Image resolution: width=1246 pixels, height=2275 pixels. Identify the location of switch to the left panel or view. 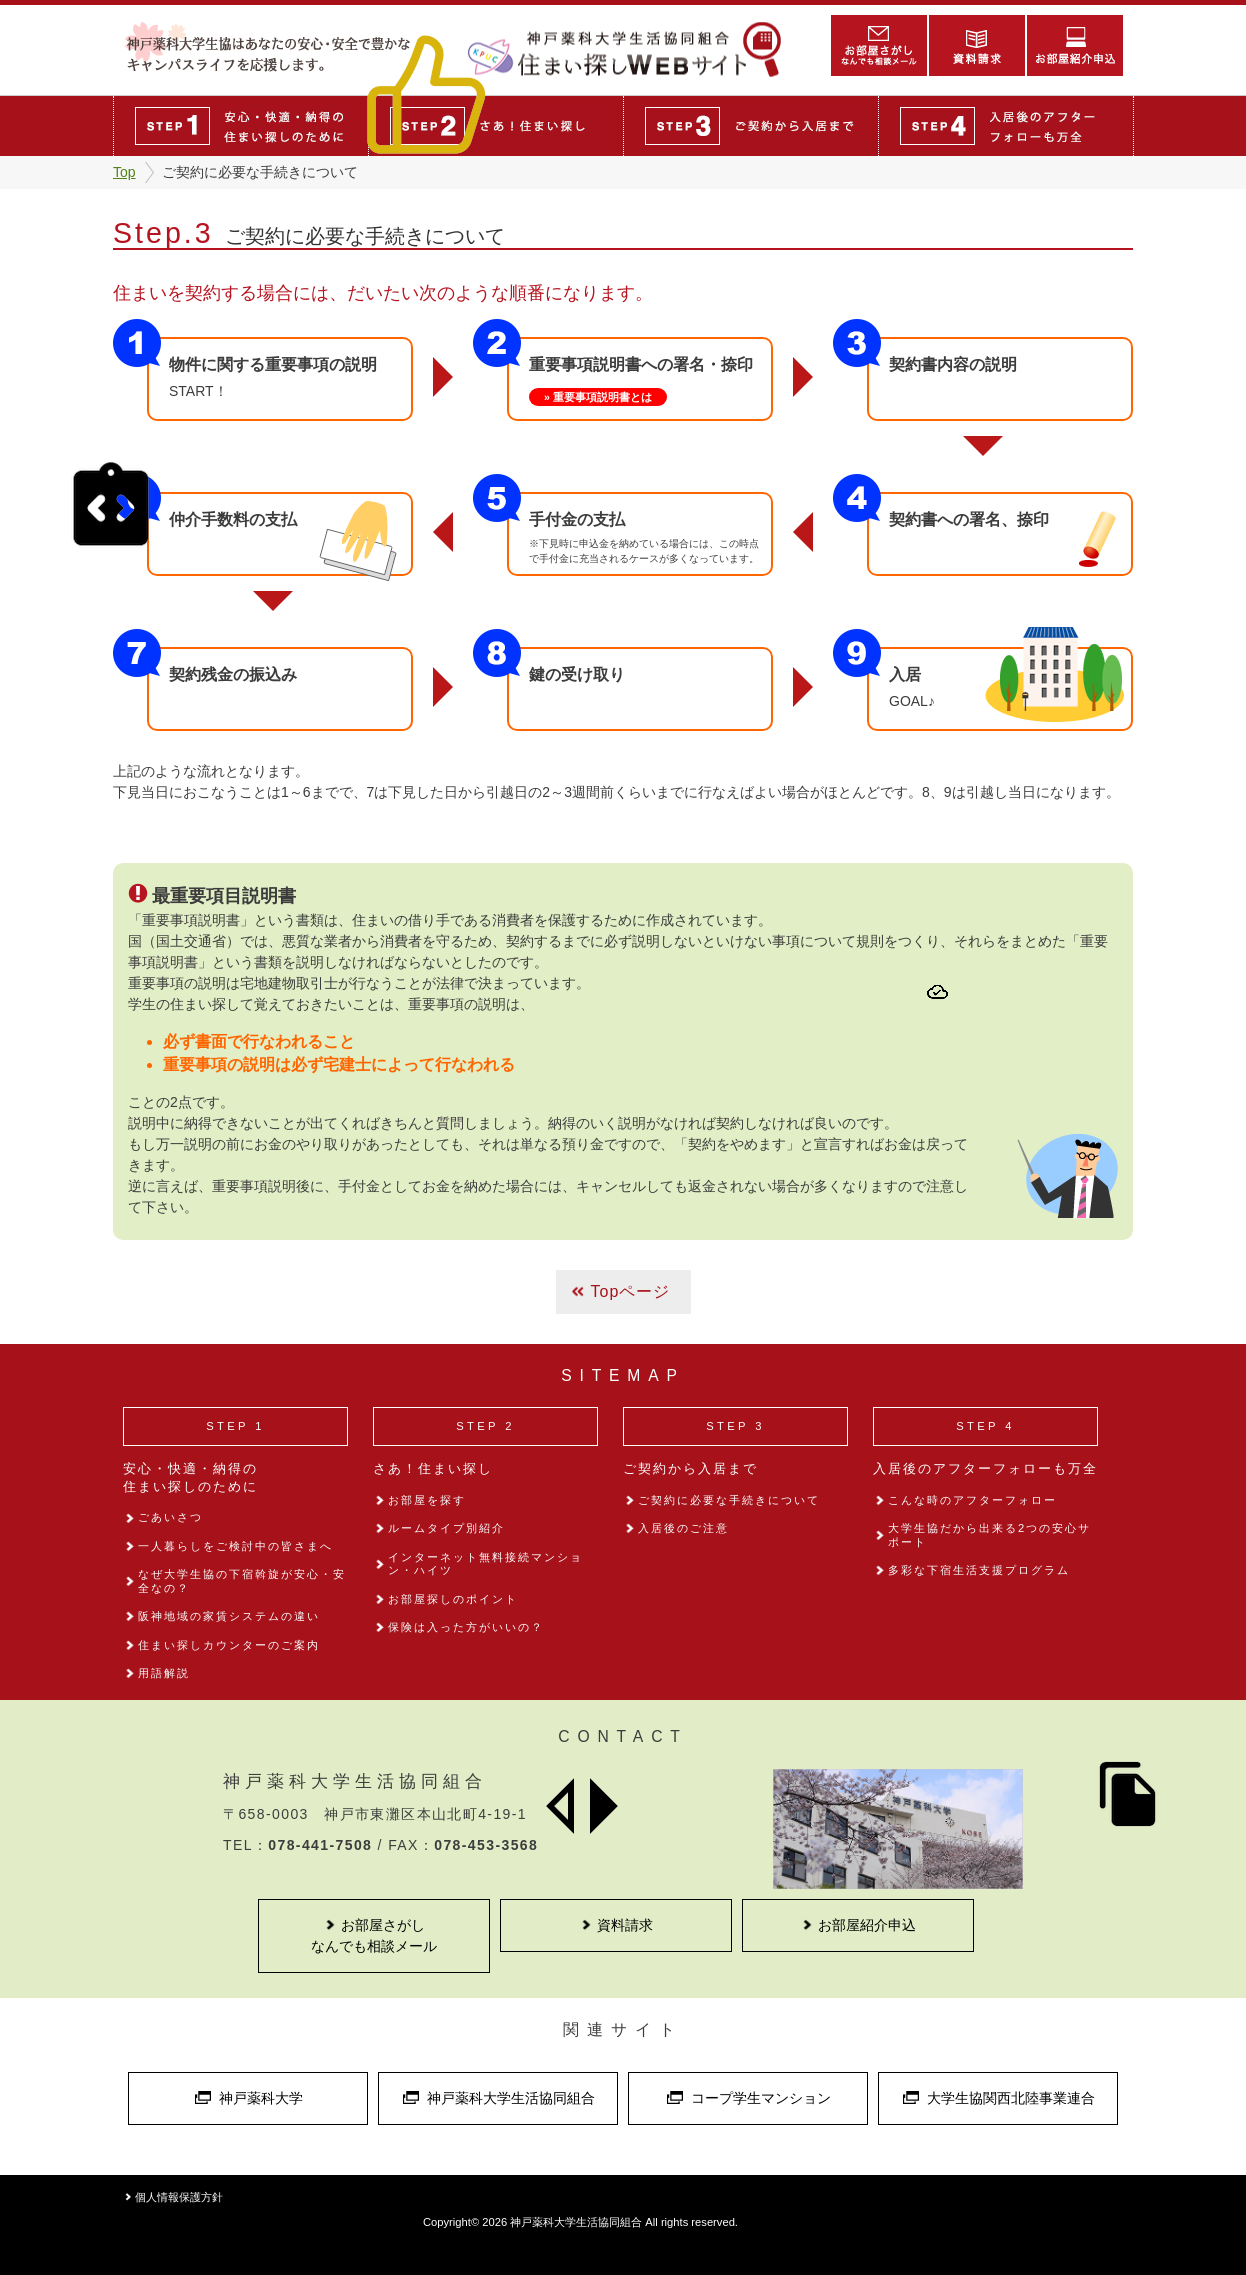
(582, 1806).